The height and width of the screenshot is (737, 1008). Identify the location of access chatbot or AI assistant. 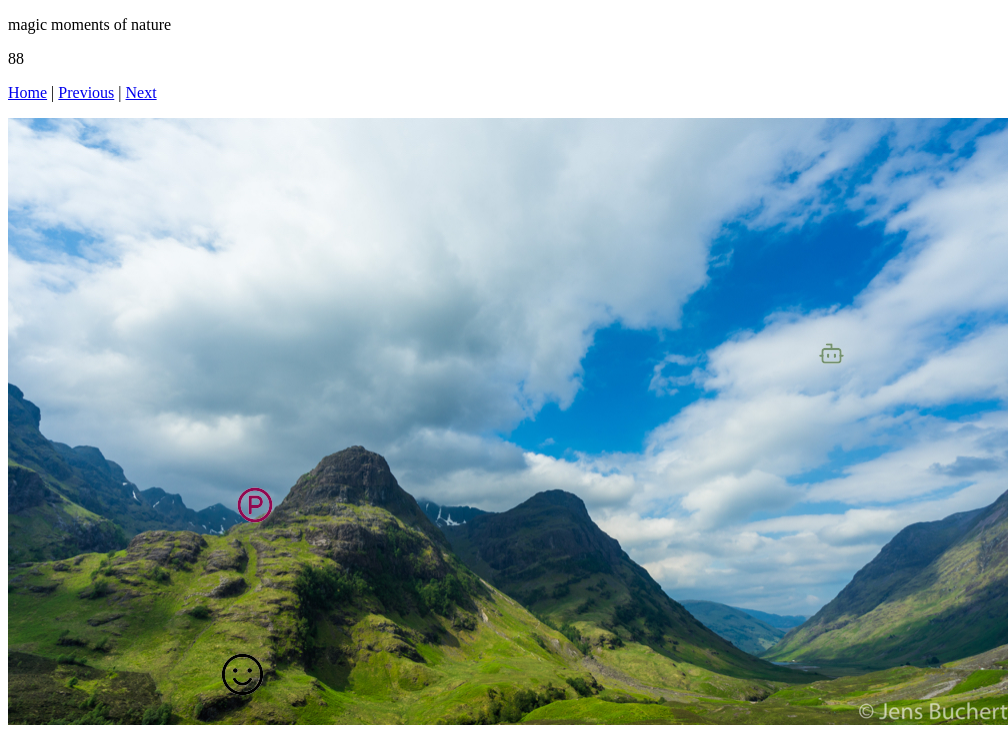
(831, 353).